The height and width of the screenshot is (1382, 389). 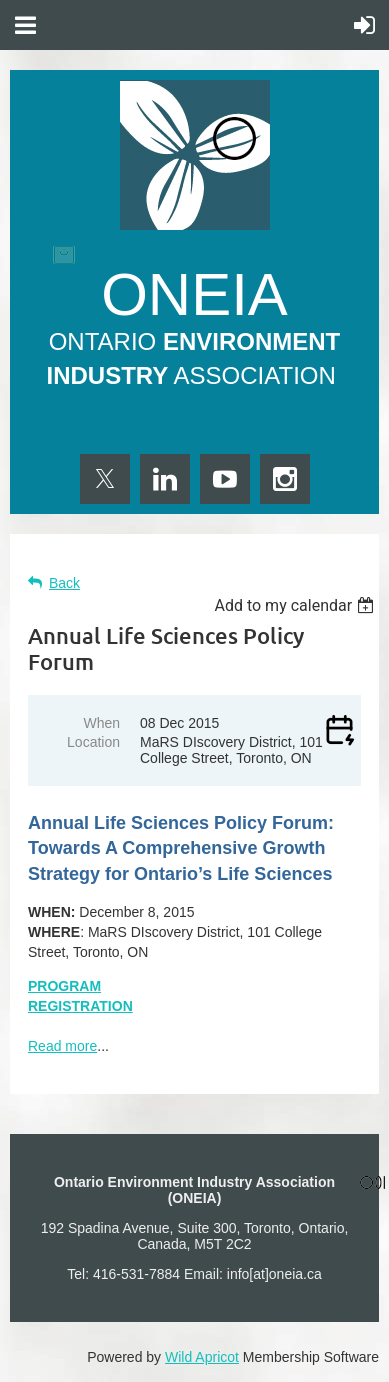 I want to click on quick-add an event to your calendar, so click(x=339, y=729).